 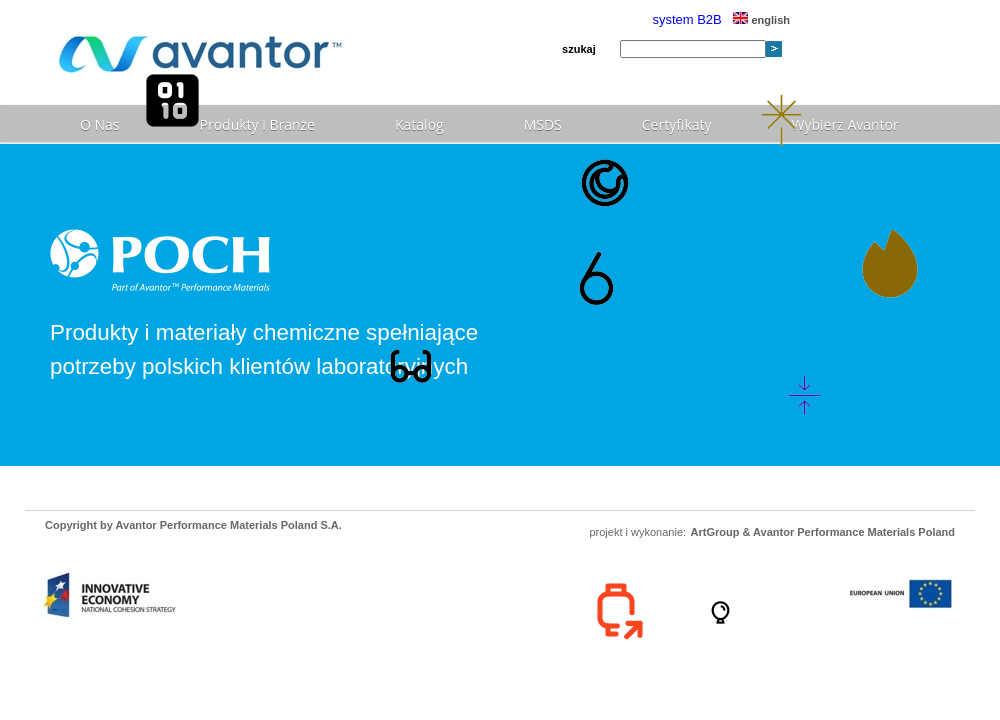 I want to click on indicates the number six in a list or sequence, so click(x=596, y=278).